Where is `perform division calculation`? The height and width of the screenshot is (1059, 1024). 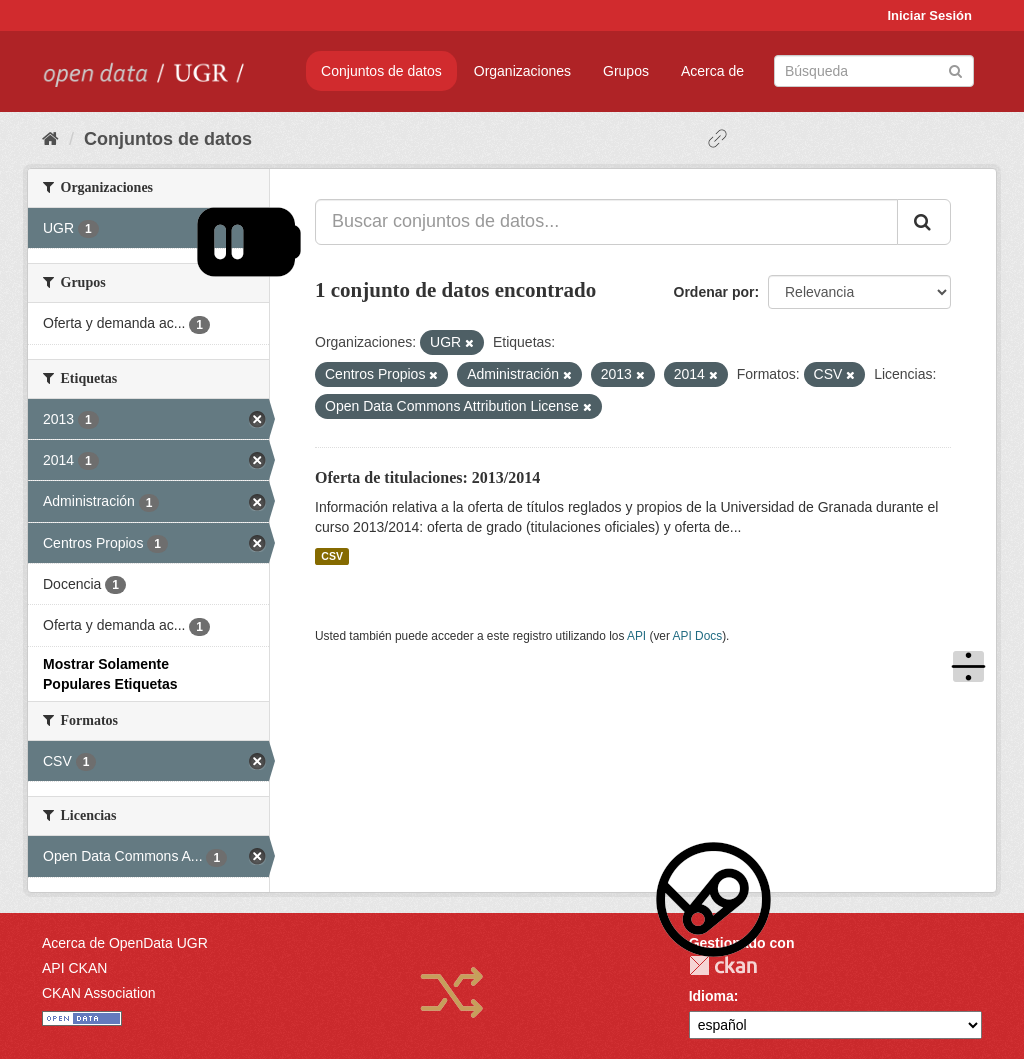
perform division calculation is located at coordinates (968, 666).